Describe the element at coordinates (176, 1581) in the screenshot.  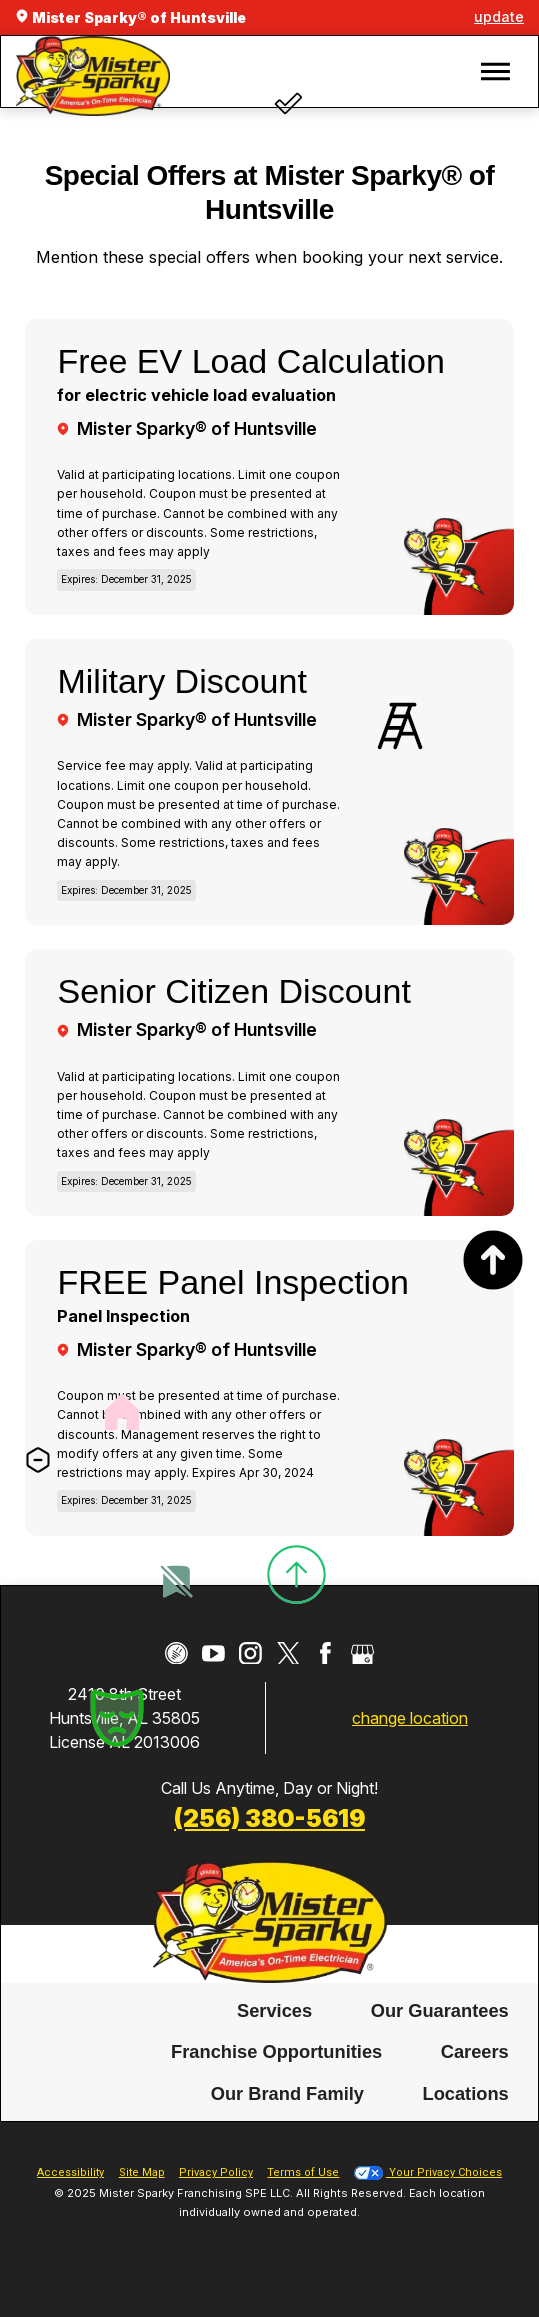
I see `remove from bookmarks` at that location.